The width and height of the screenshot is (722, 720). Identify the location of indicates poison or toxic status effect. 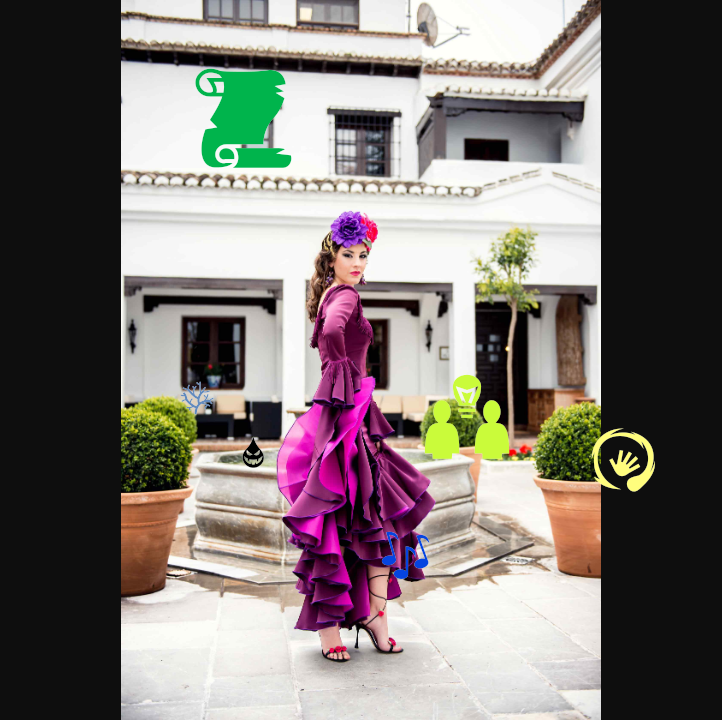
(253, 452).